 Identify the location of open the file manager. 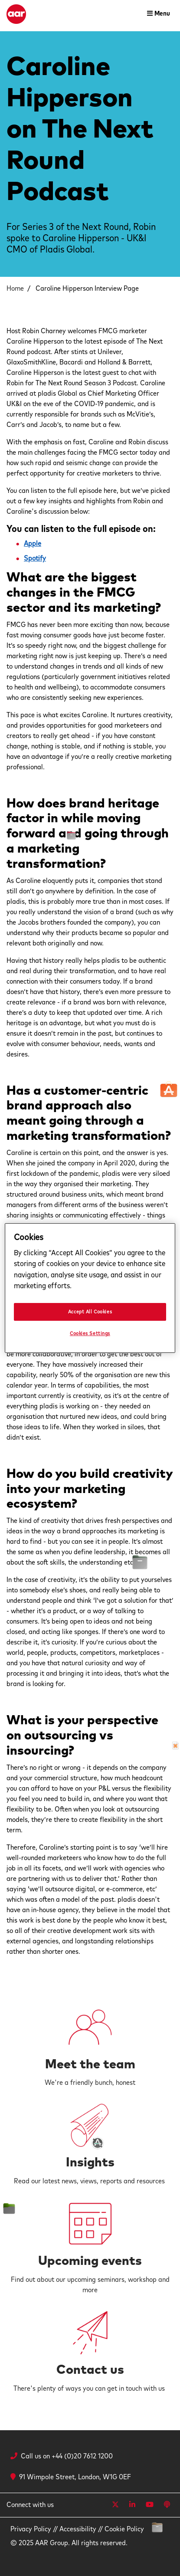
(157, 2527).